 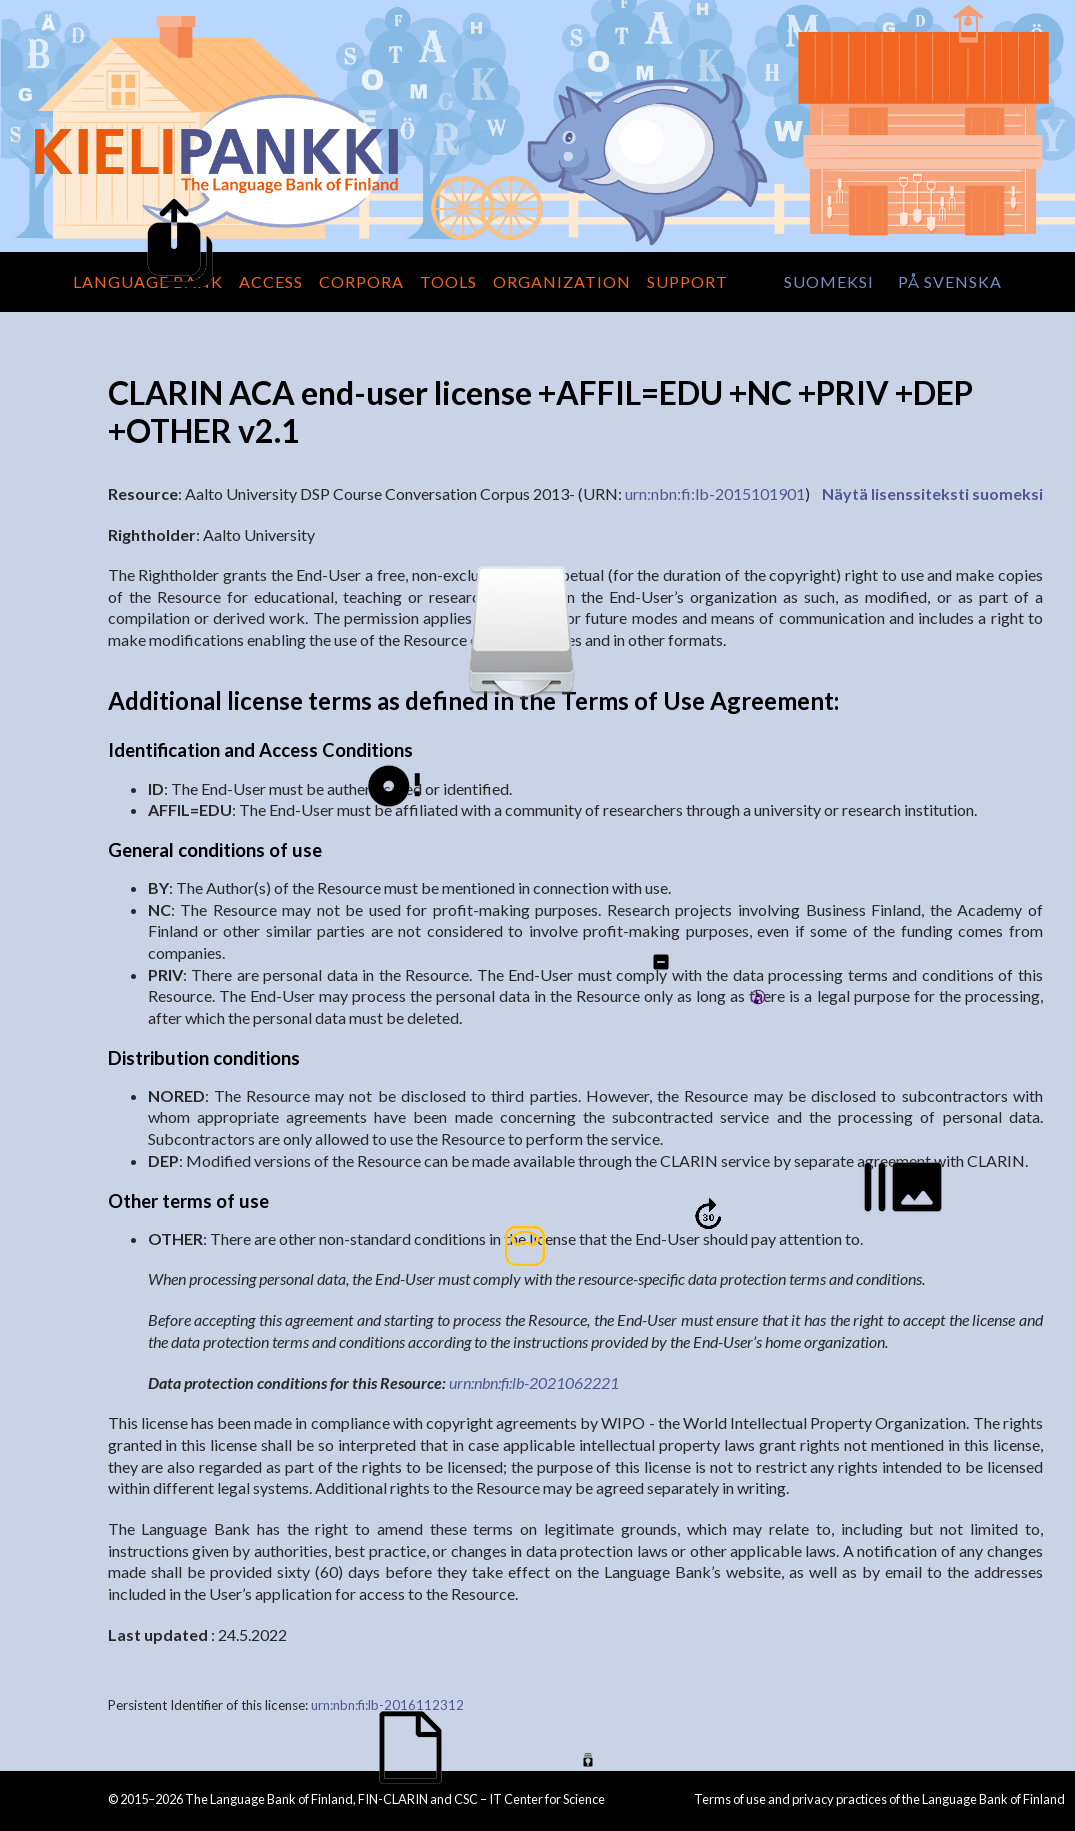 What do you see at coordinates (708, 1214) in the screenshot?
I see `skip forward 30 seconds` at bounding box center [708, 1214].